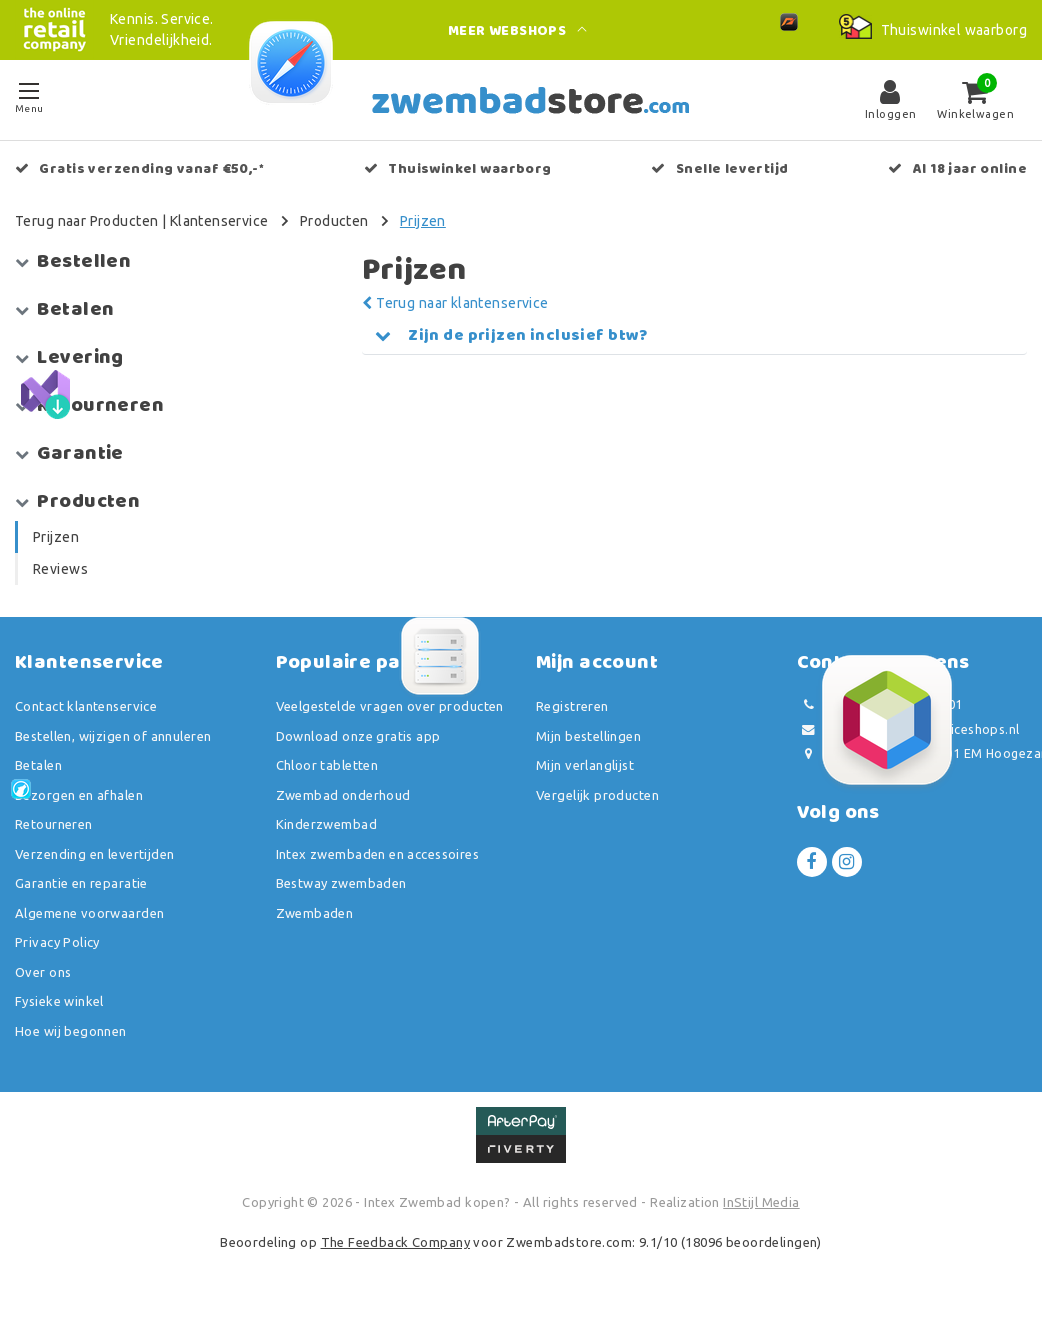 Image resolution: width=1042 pixels, height=1317 pixels. What do you see at coordinates (789, 22) in the screenshot?
I see `launch need for speed: the run game` at bounding box center [789, 22].